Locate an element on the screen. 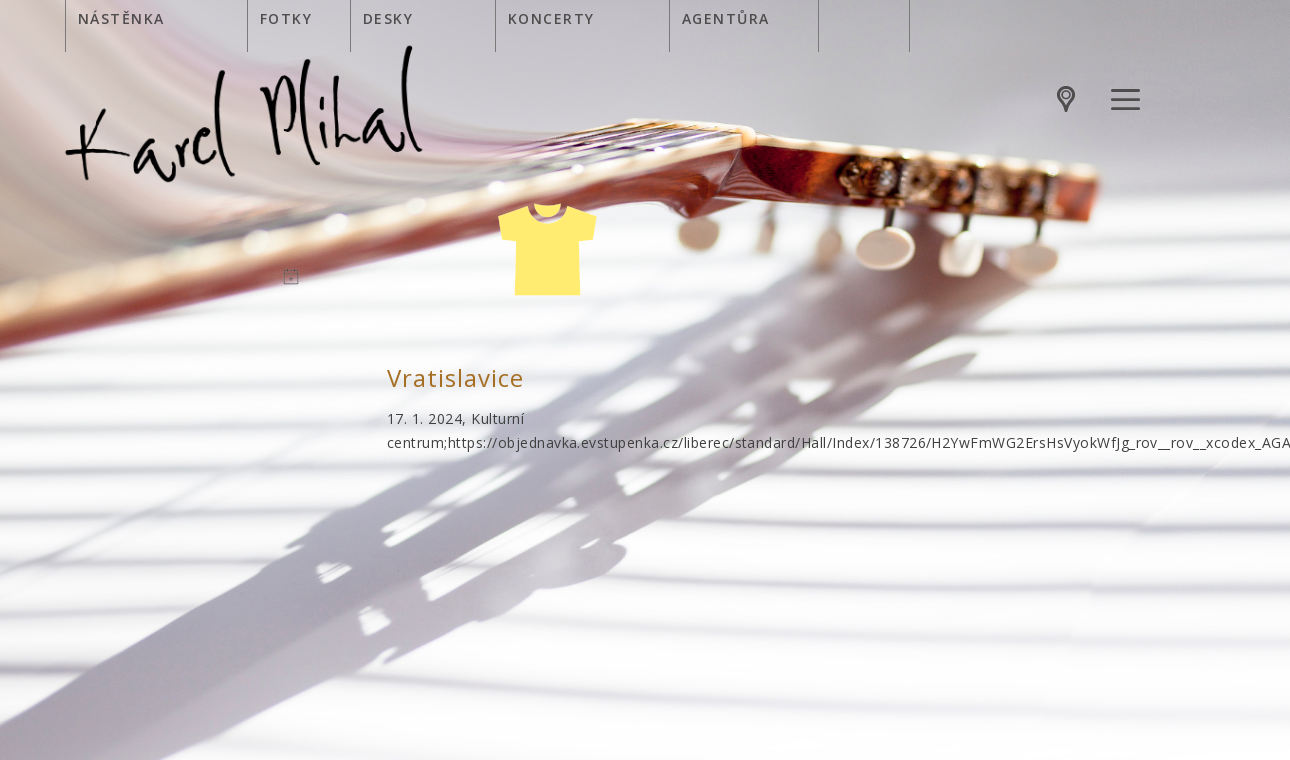  browse clothing or apparel items is located at coordinates (547, 249).